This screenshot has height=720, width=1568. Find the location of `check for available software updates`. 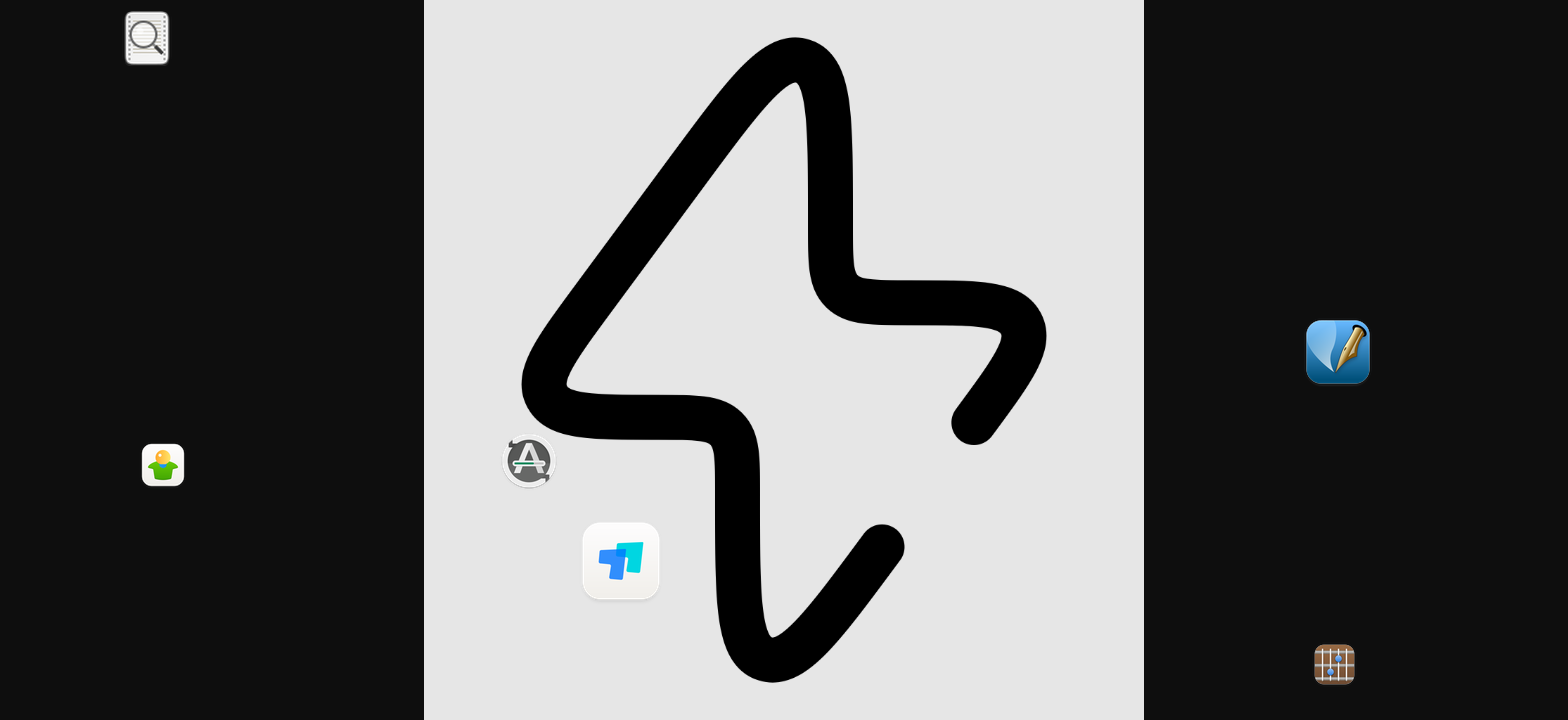

check for available software updates is located at coordinates (529, 461).